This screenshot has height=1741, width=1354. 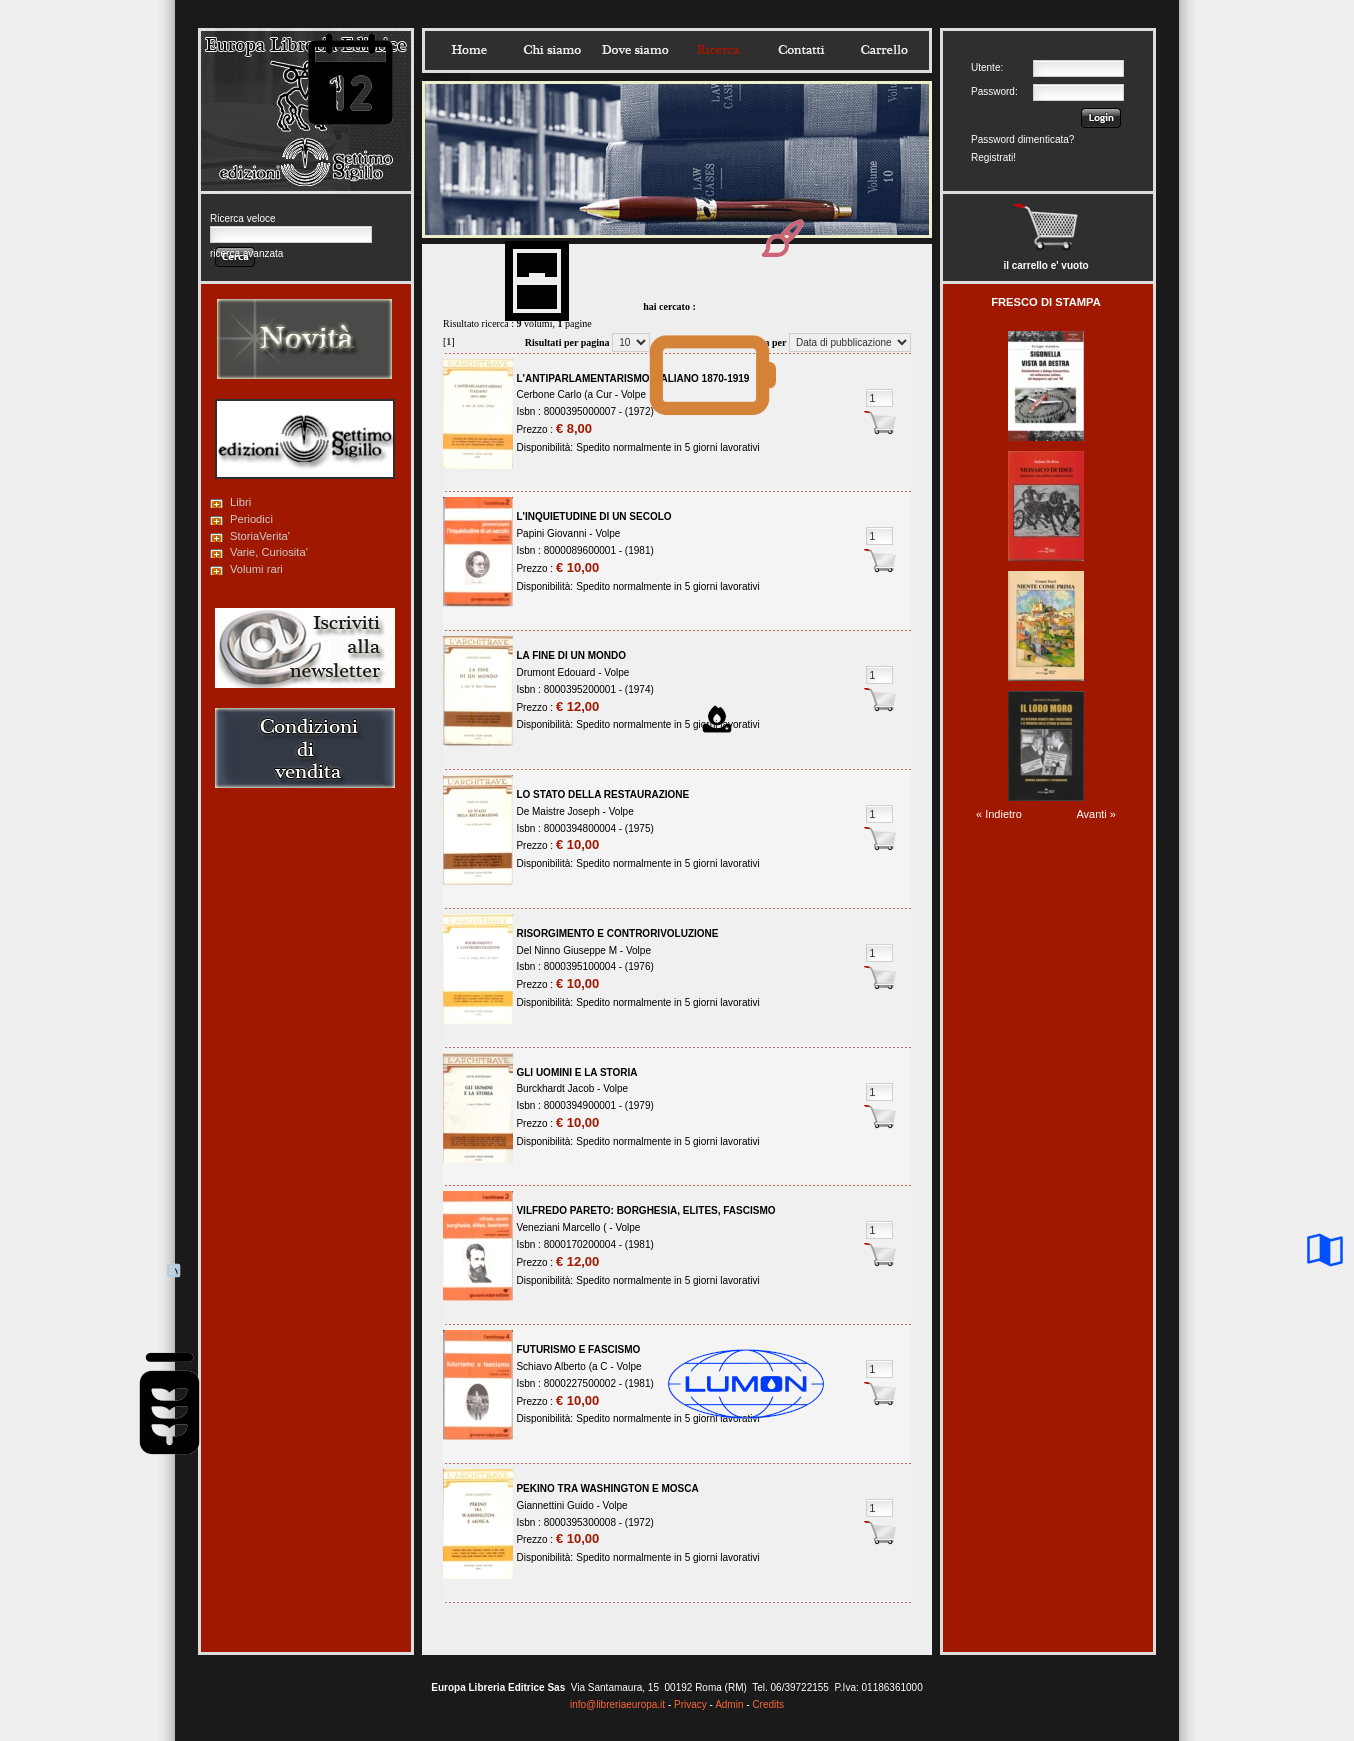 I want to click on lumon industries brand logo, so click(x=746, y=1384).